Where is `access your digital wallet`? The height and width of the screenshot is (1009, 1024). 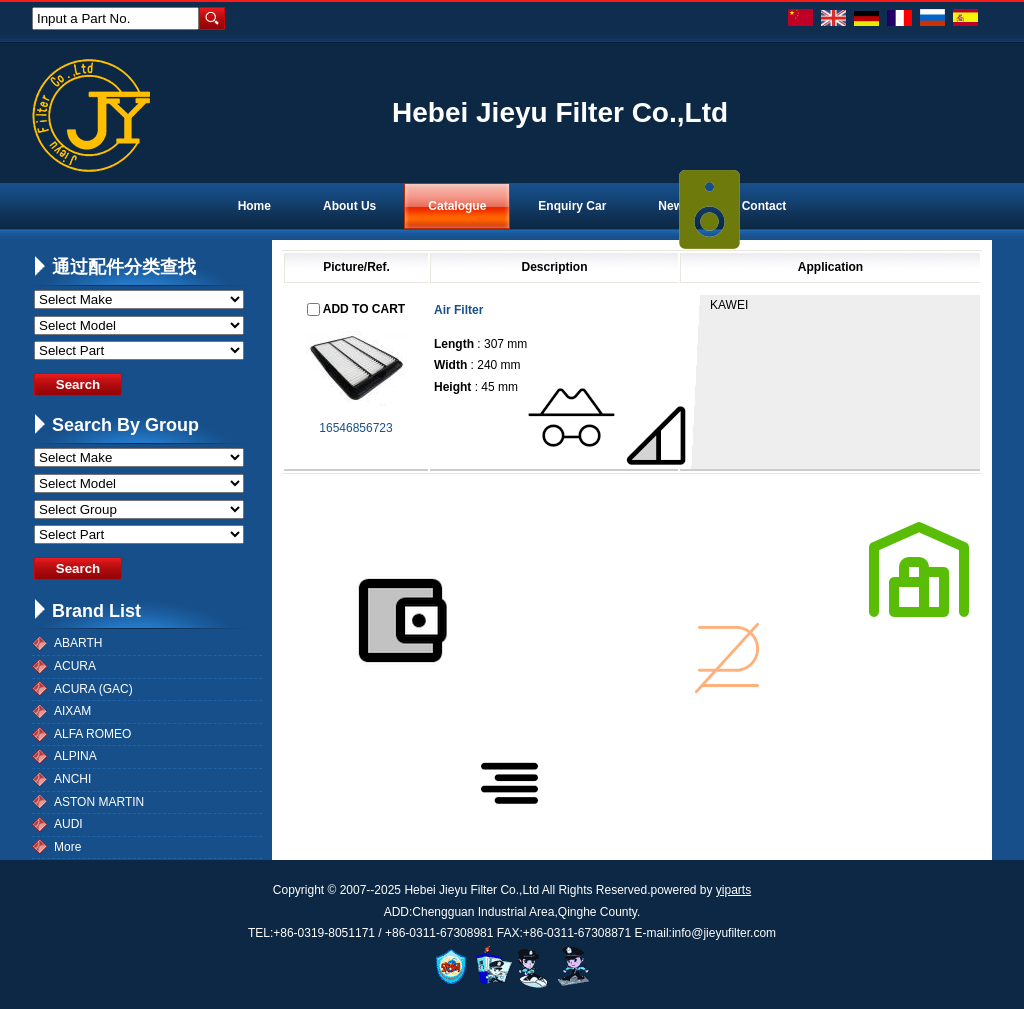
access your digital wallet is located at coordinates (400, 620).